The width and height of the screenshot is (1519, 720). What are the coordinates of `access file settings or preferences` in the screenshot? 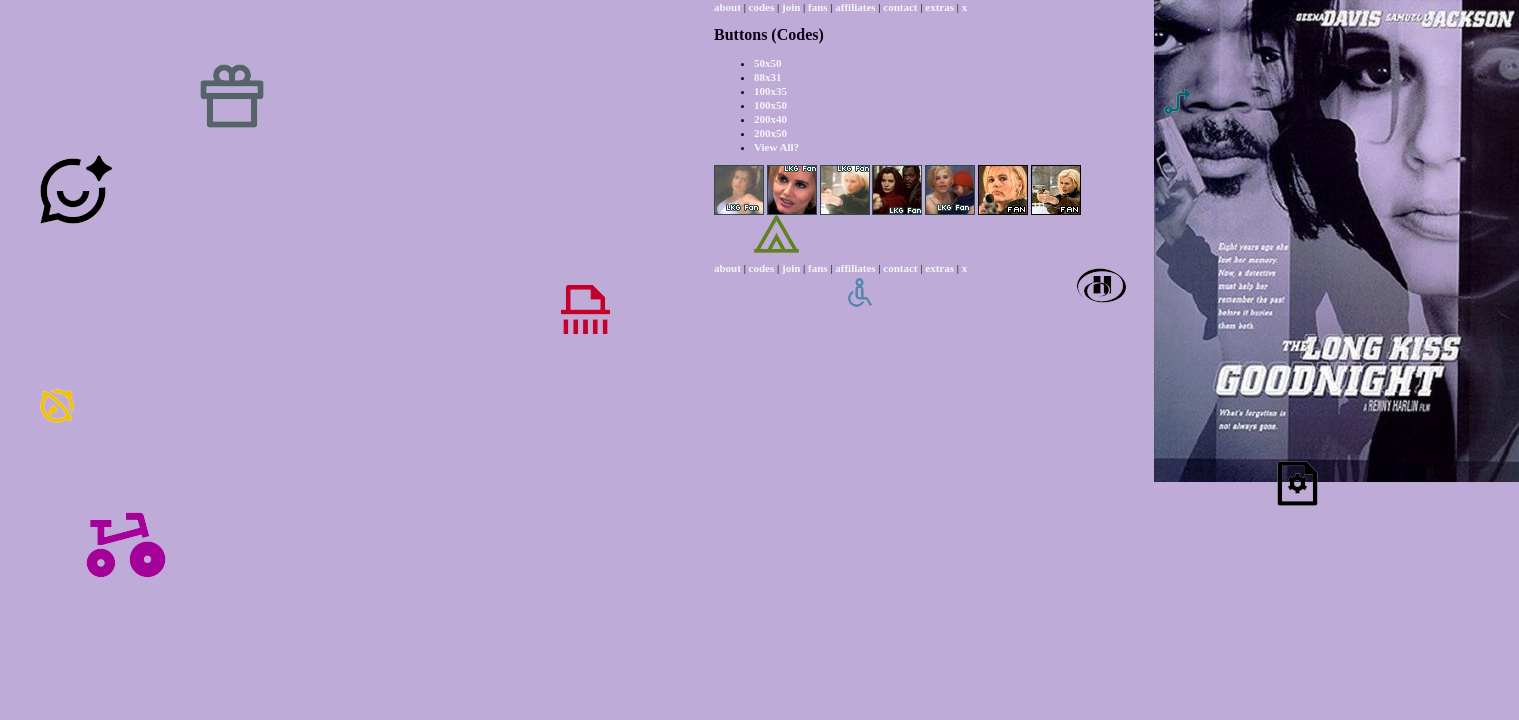 It's located at (1297, 483).